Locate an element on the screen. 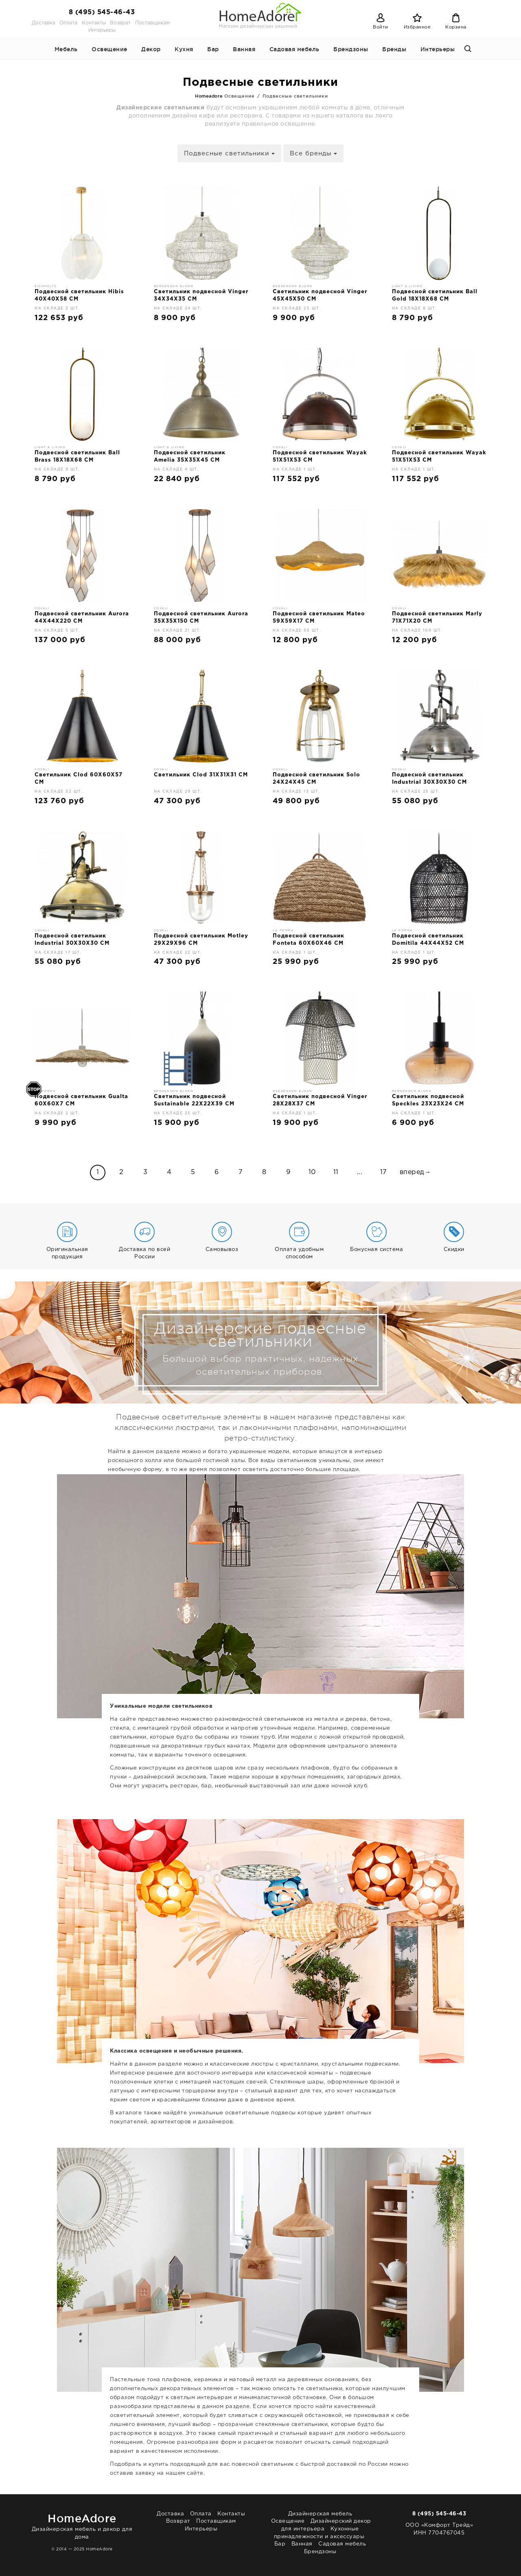  stop or halt current action is located at coordinates (34, 1089).